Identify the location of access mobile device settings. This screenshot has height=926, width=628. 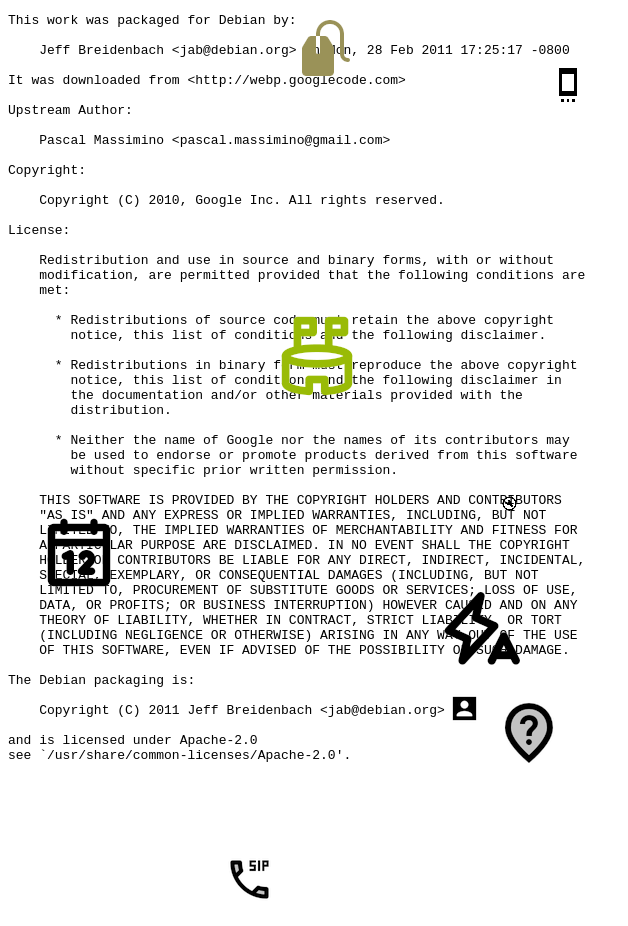
(568, 85).